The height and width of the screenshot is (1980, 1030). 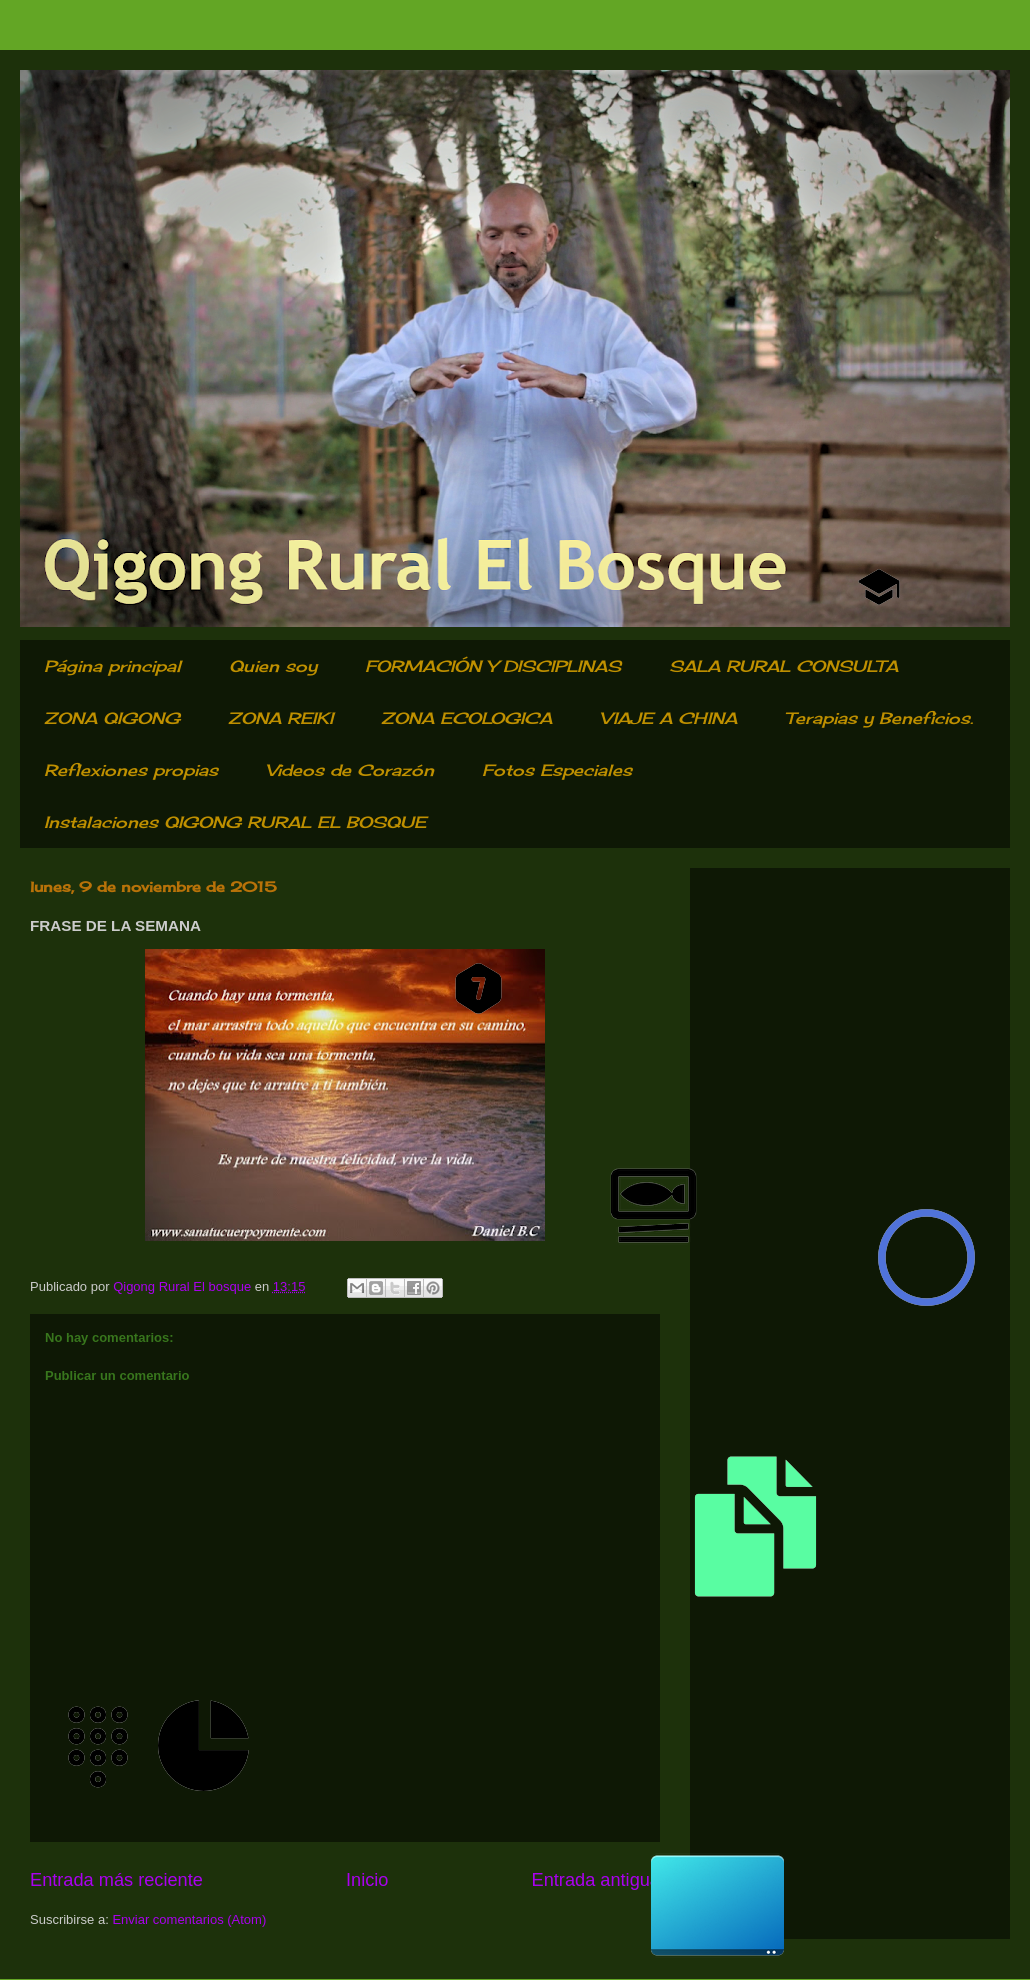 What do you see at coordinates (98, 1747) in the screenshot?
I see `open the phone dialer` at bounding box center [98, 1747].